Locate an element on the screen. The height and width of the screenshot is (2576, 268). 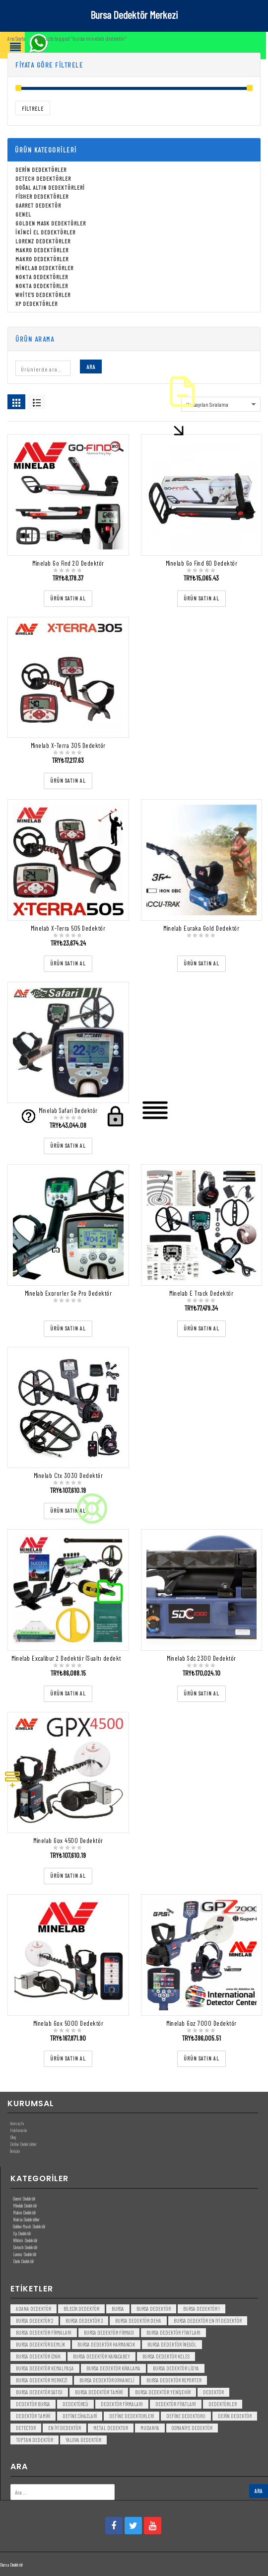
indicates a secure connection is located at coordinates (115, 1116).